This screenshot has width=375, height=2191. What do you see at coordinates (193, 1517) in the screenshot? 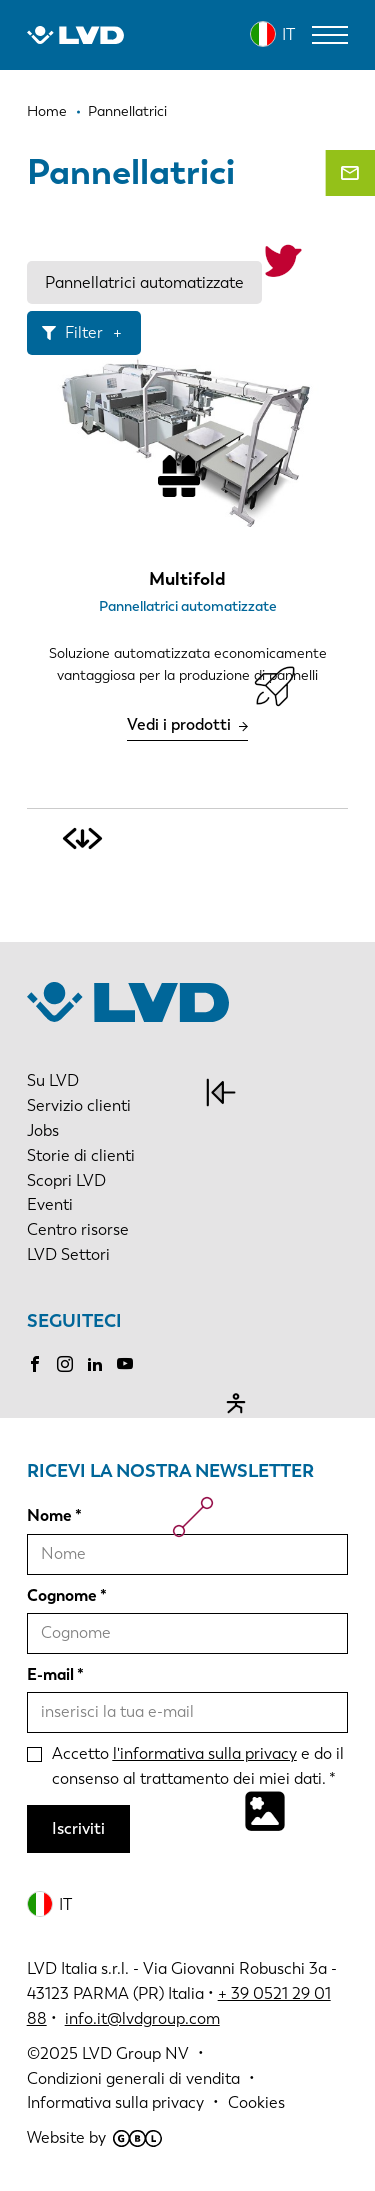
I see `draw a line segment between two points` at bounding box center [193, 1517].